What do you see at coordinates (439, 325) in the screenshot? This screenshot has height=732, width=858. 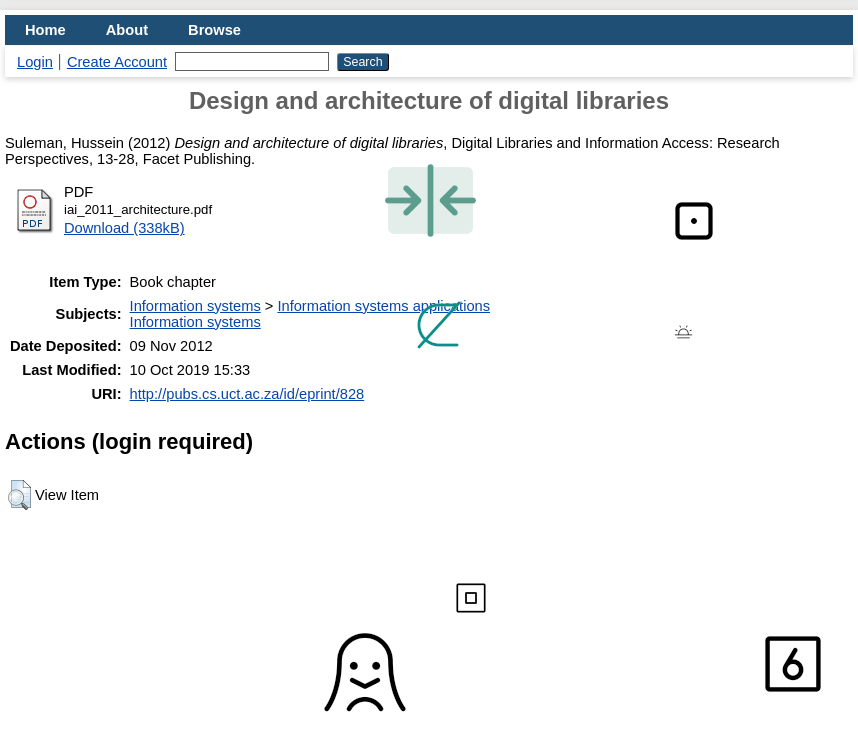 I see `indicates a set is not a subset of another in mathematical notation` at bounding box center [439, 325].